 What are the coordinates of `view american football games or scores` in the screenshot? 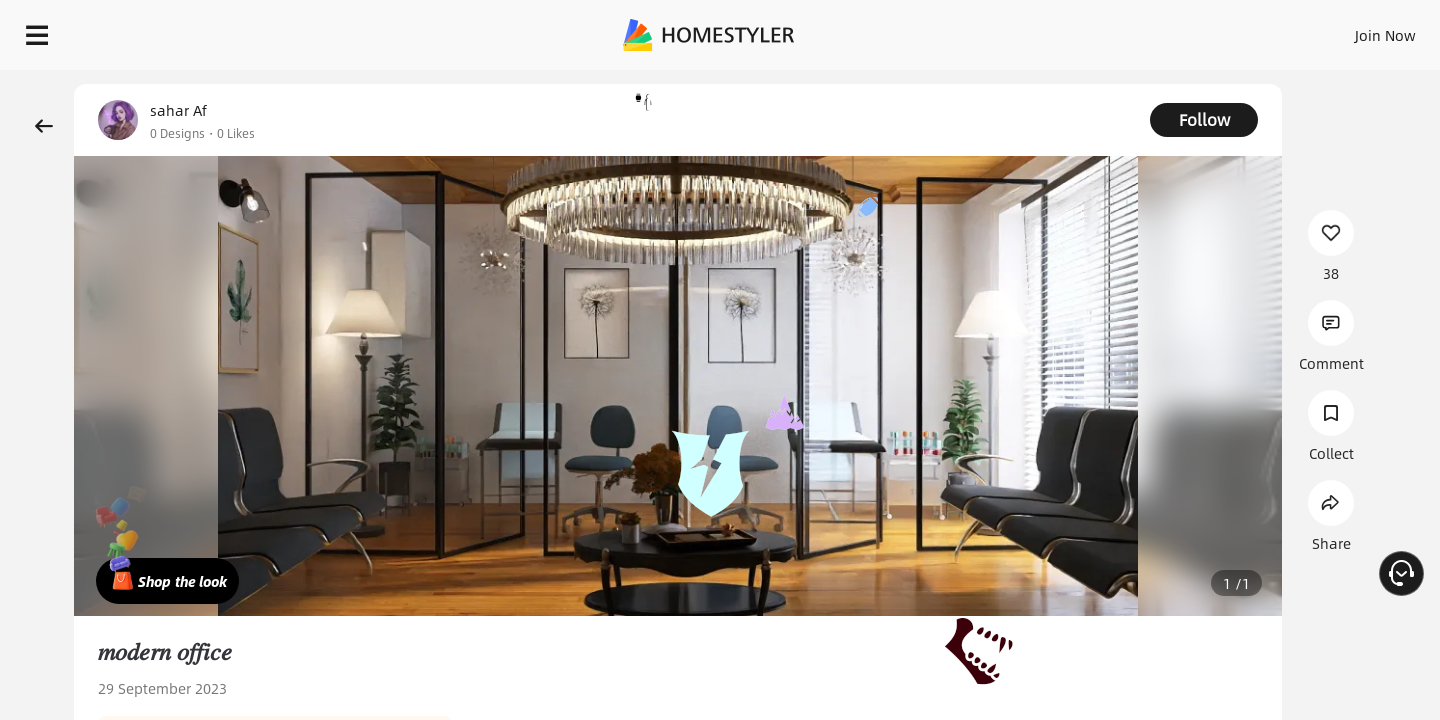 It's located at (868, 207).